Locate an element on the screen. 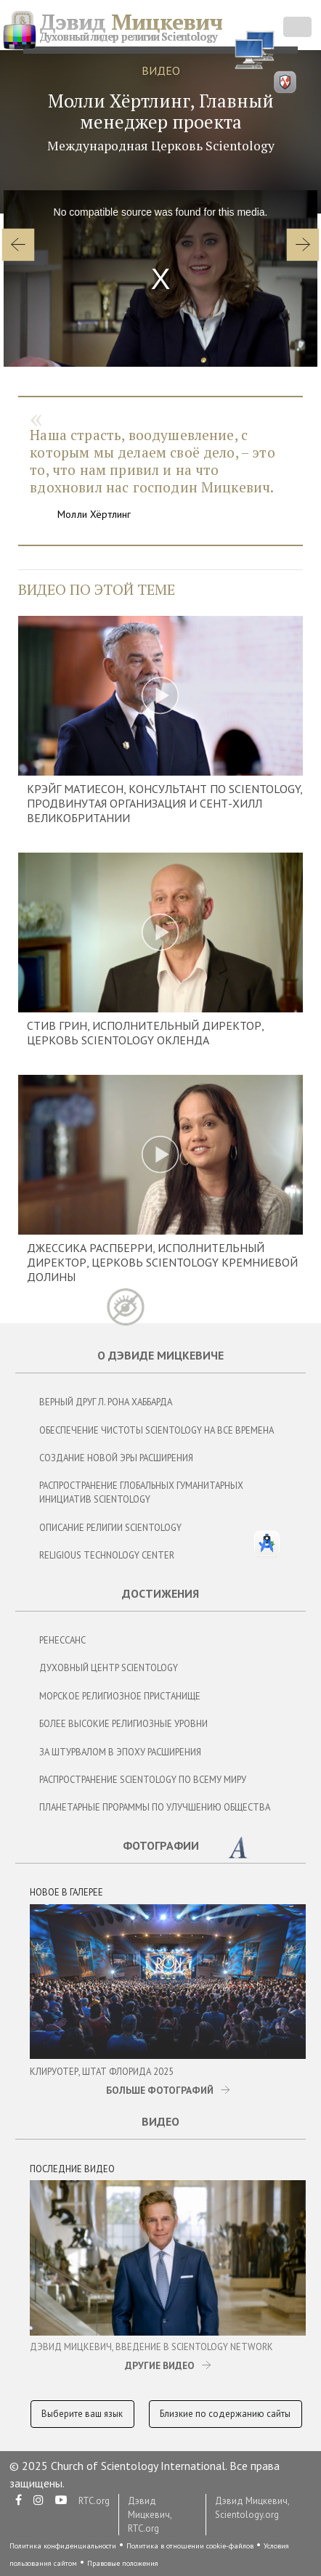 This screenshot has height=2576, width=321. indicates network connection is idle with no active traffic is located at coordinates (254, 50).